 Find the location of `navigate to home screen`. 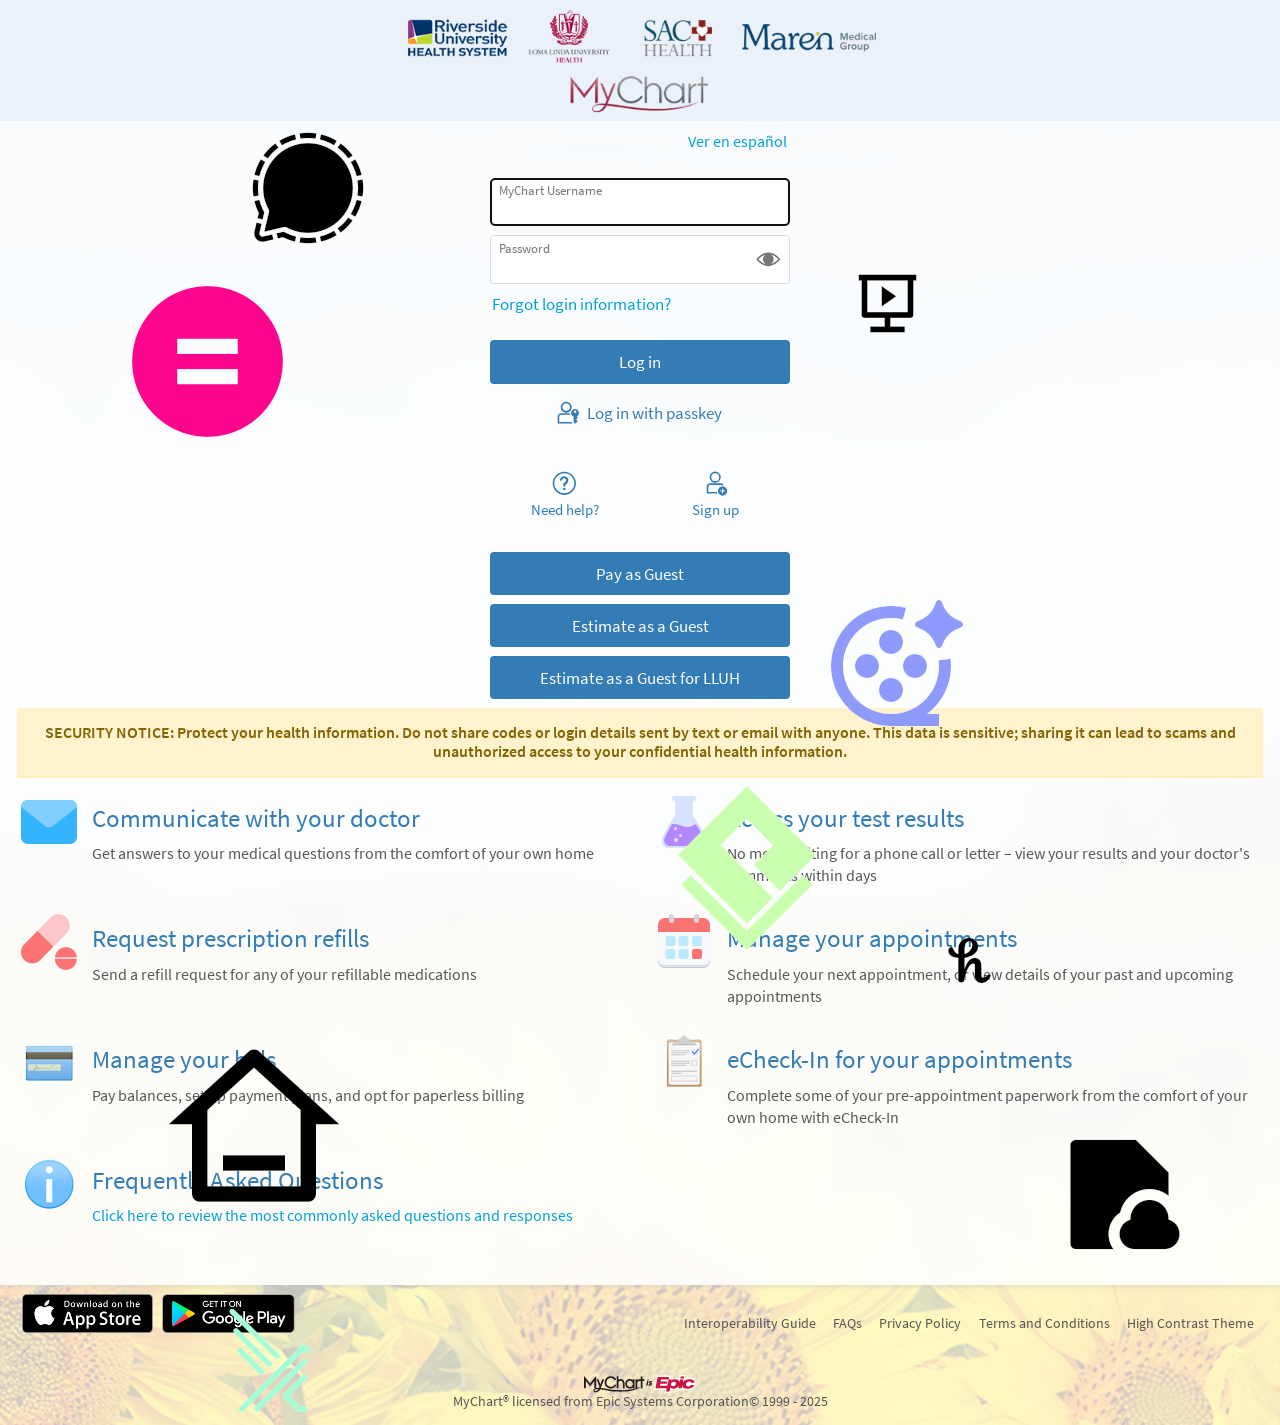

navigate to home screen is located at coordinates (254, 1132).